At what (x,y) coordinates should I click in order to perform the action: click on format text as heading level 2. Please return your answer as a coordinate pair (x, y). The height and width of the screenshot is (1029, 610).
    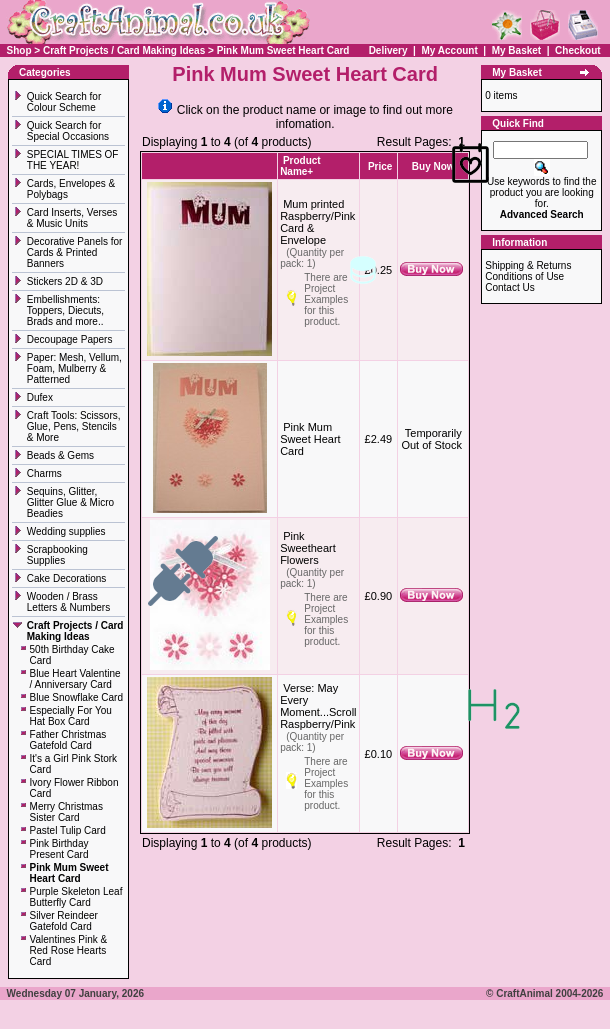
    Looking at the image, I should click on (491, 708).